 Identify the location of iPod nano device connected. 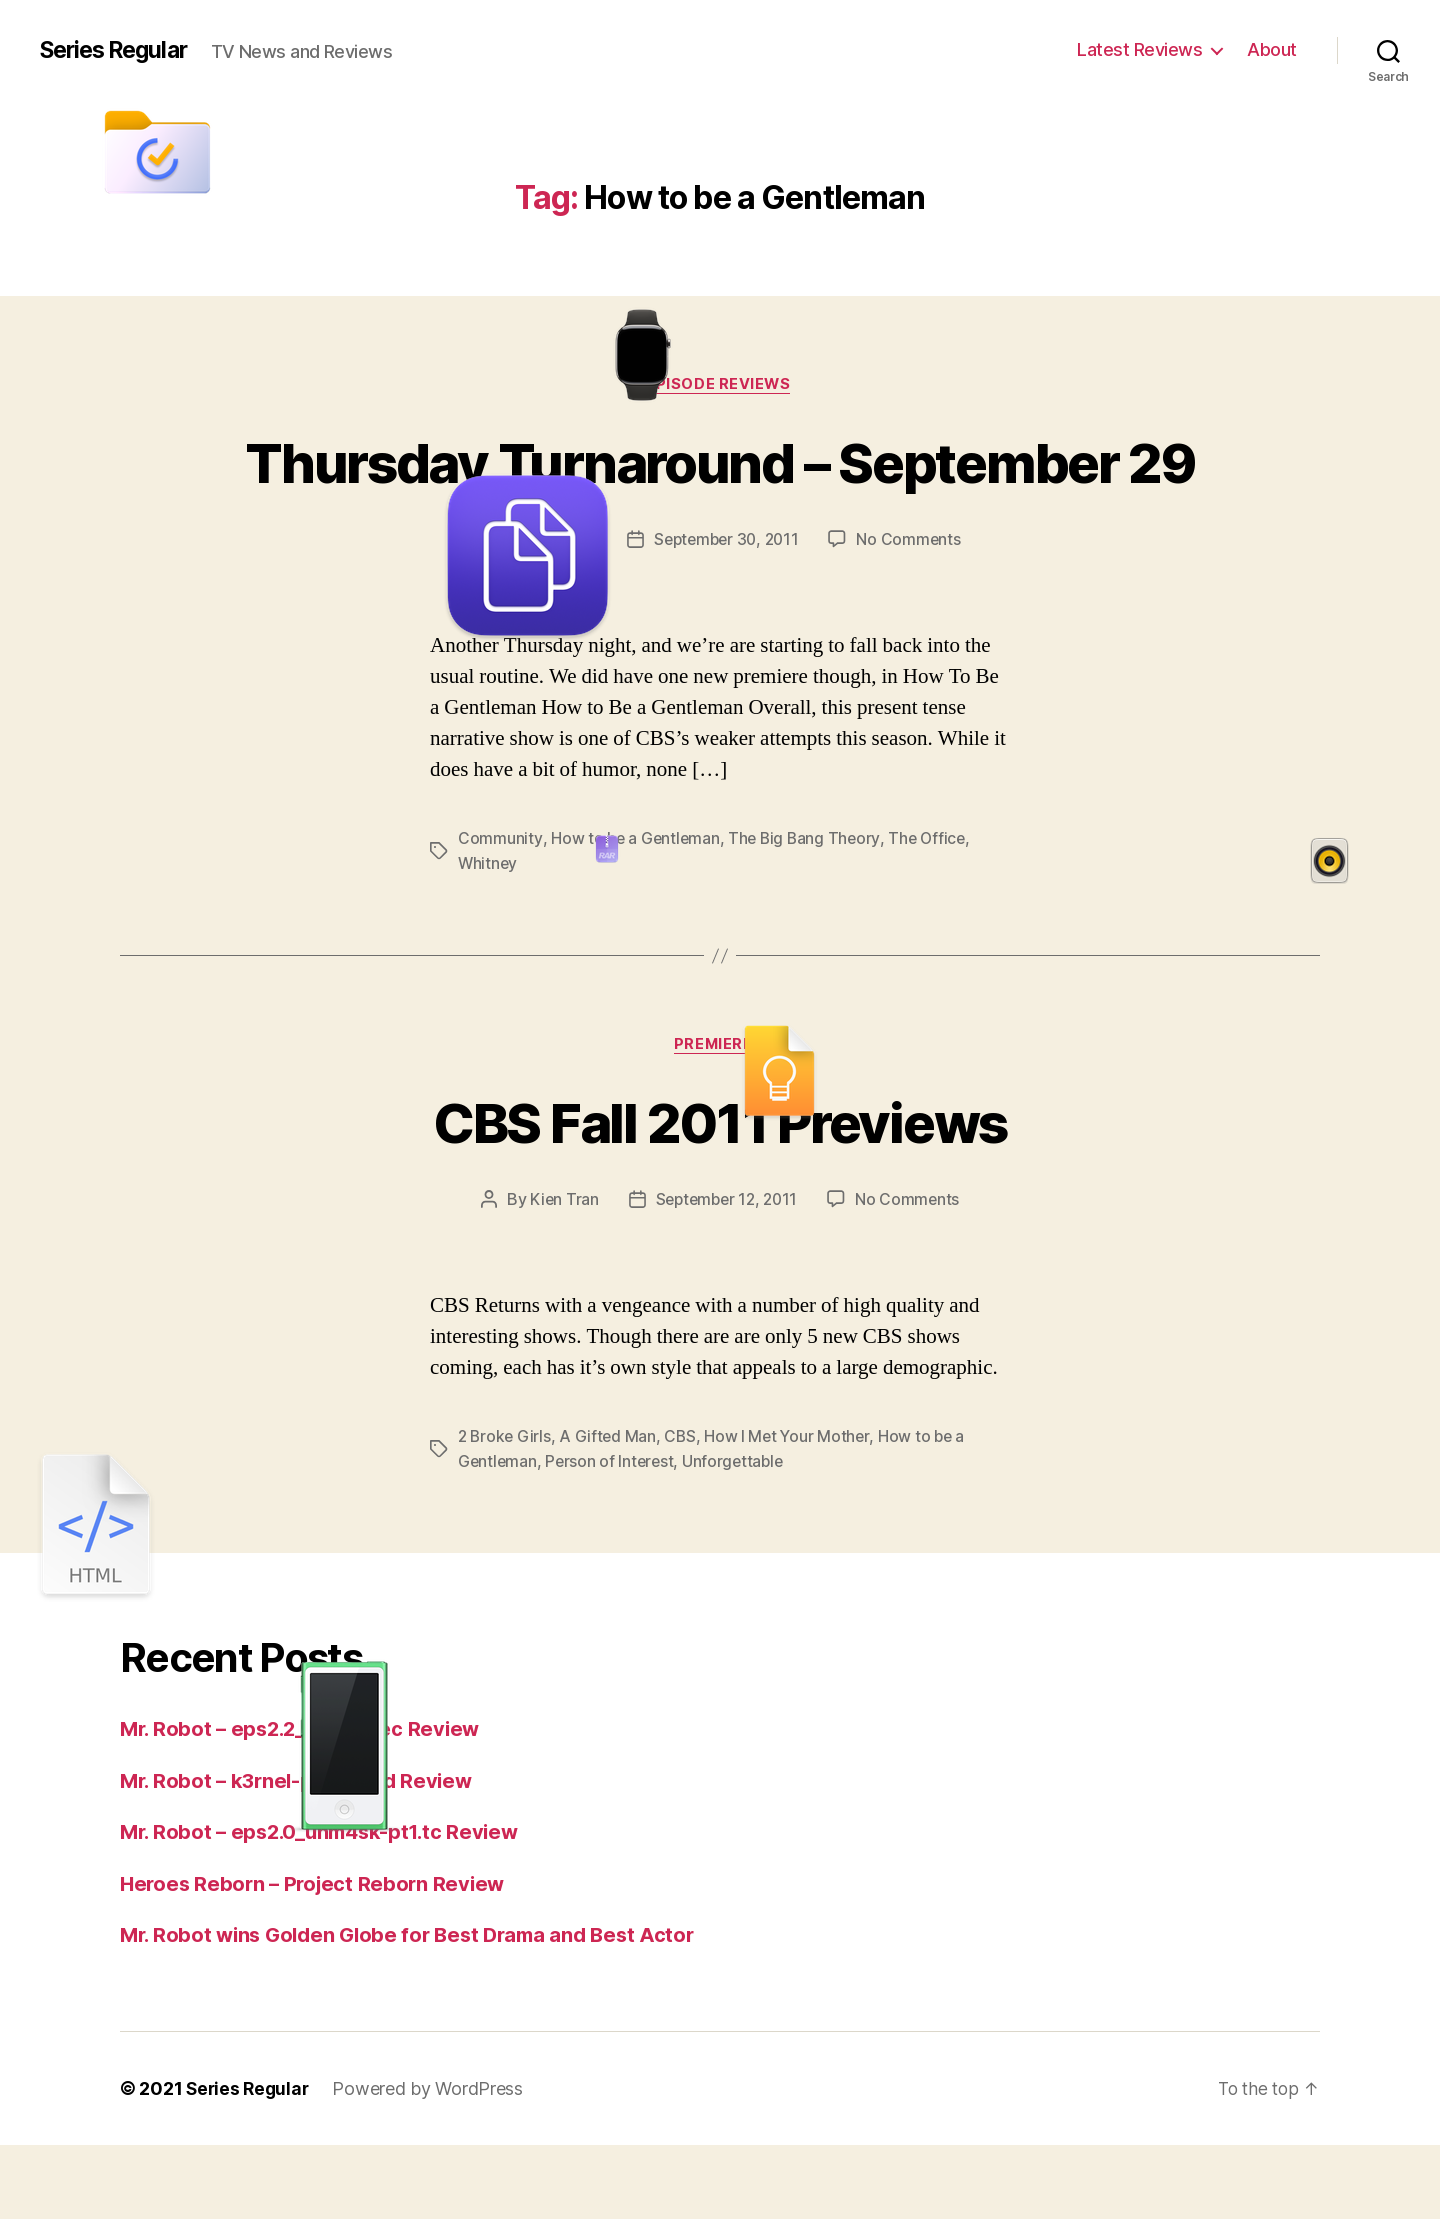
(344, 1746).